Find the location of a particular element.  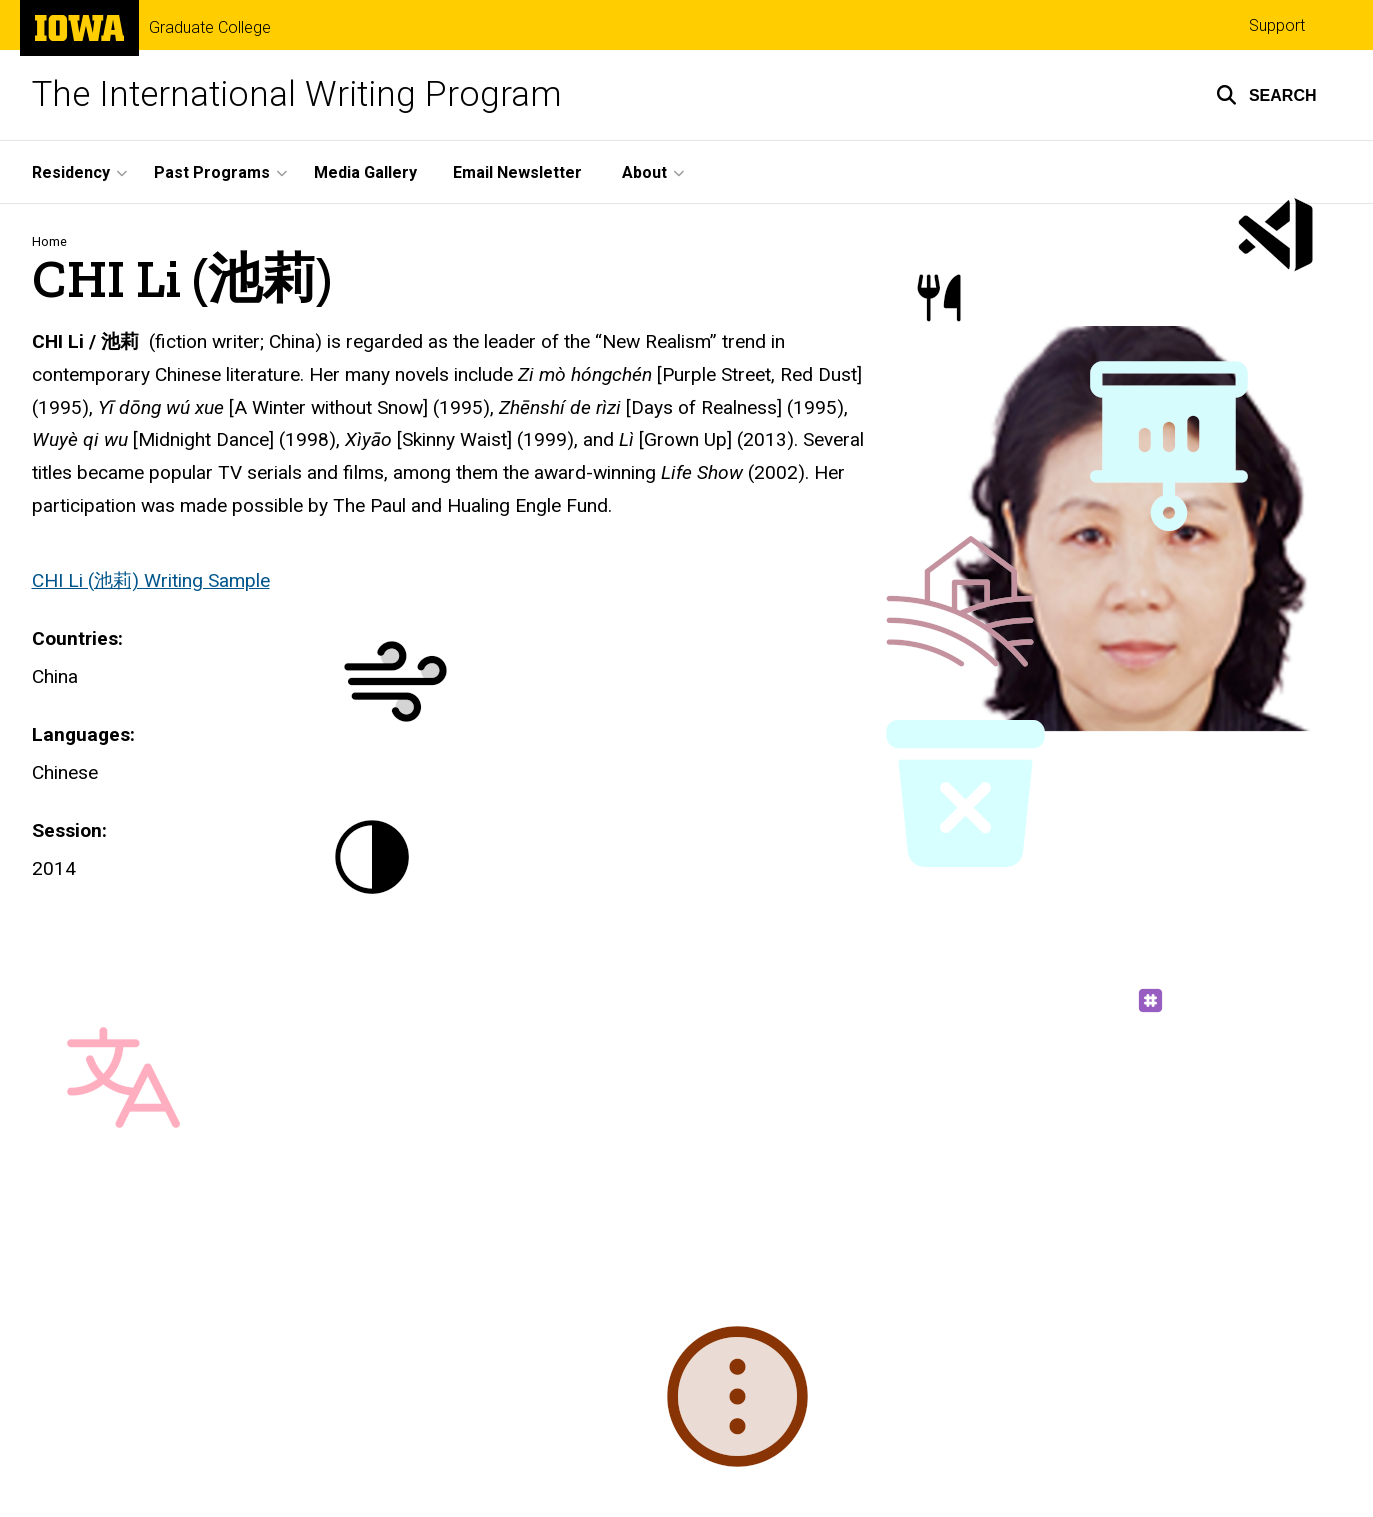

view grid or table layout is located at coordinates (1150, 1000).